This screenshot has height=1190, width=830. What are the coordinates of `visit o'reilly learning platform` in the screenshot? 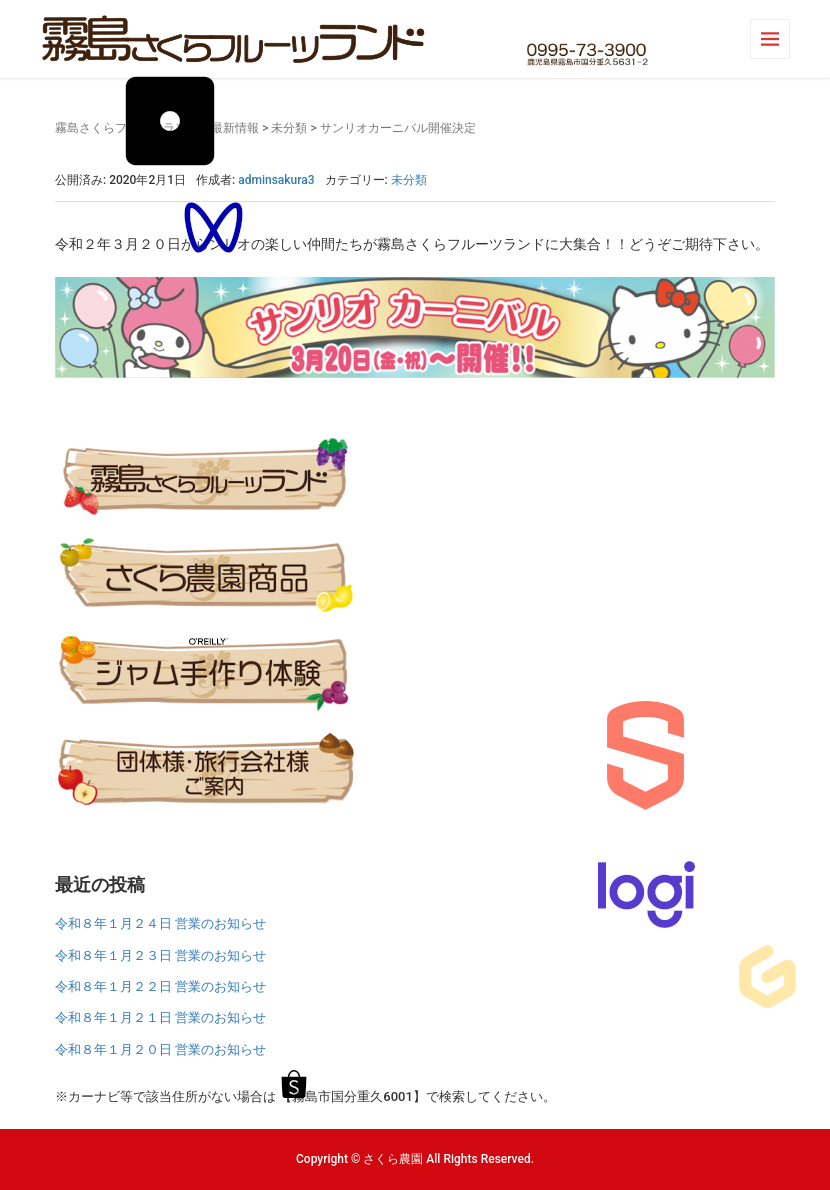 It's located at (208, 641).